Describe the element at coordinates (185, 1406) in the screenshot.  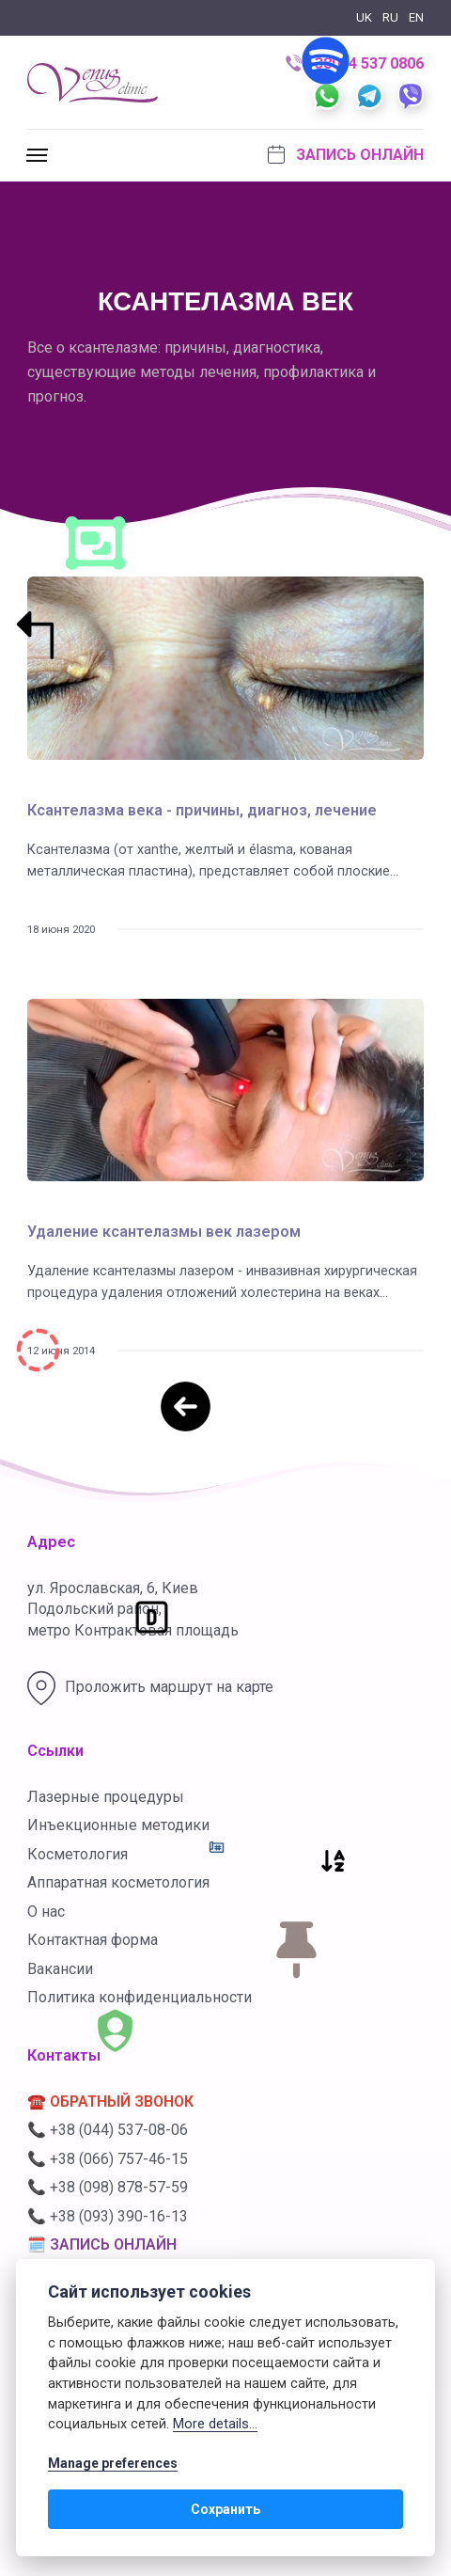
I see `go back to the previous screen` at that location.